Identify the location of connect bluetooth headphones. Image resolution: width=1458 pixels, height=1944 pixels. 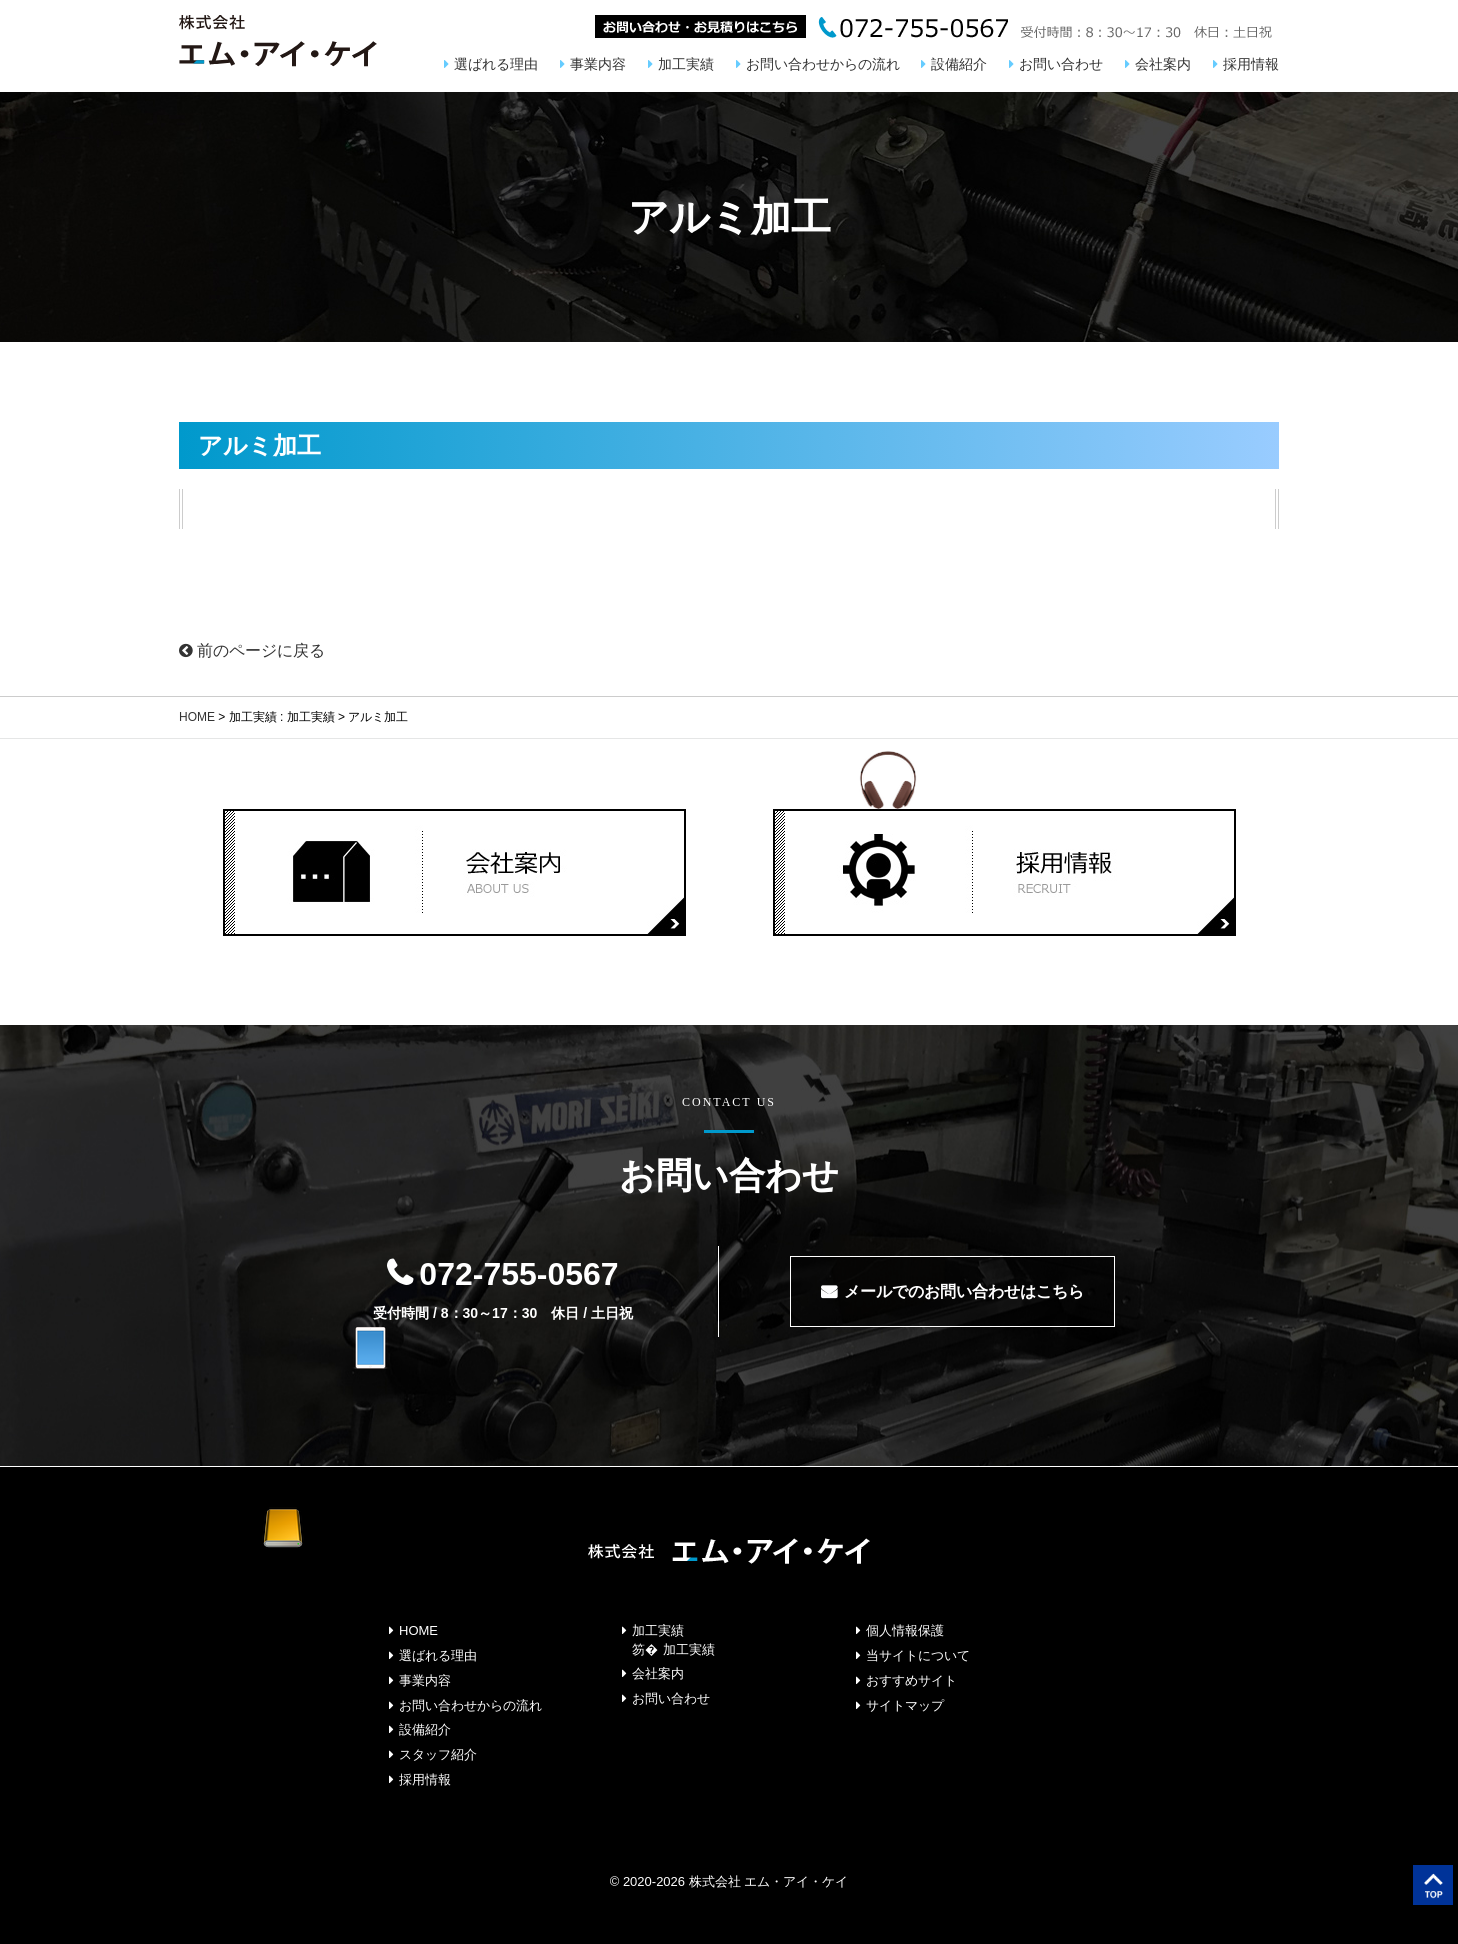
(888, 781).